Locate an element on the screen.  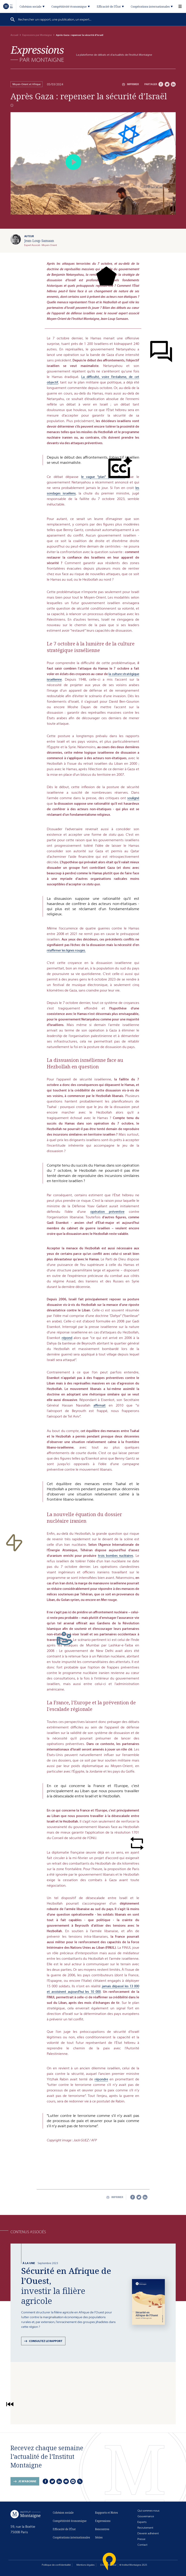
supabase logo is located at coordinates (14, 1543).